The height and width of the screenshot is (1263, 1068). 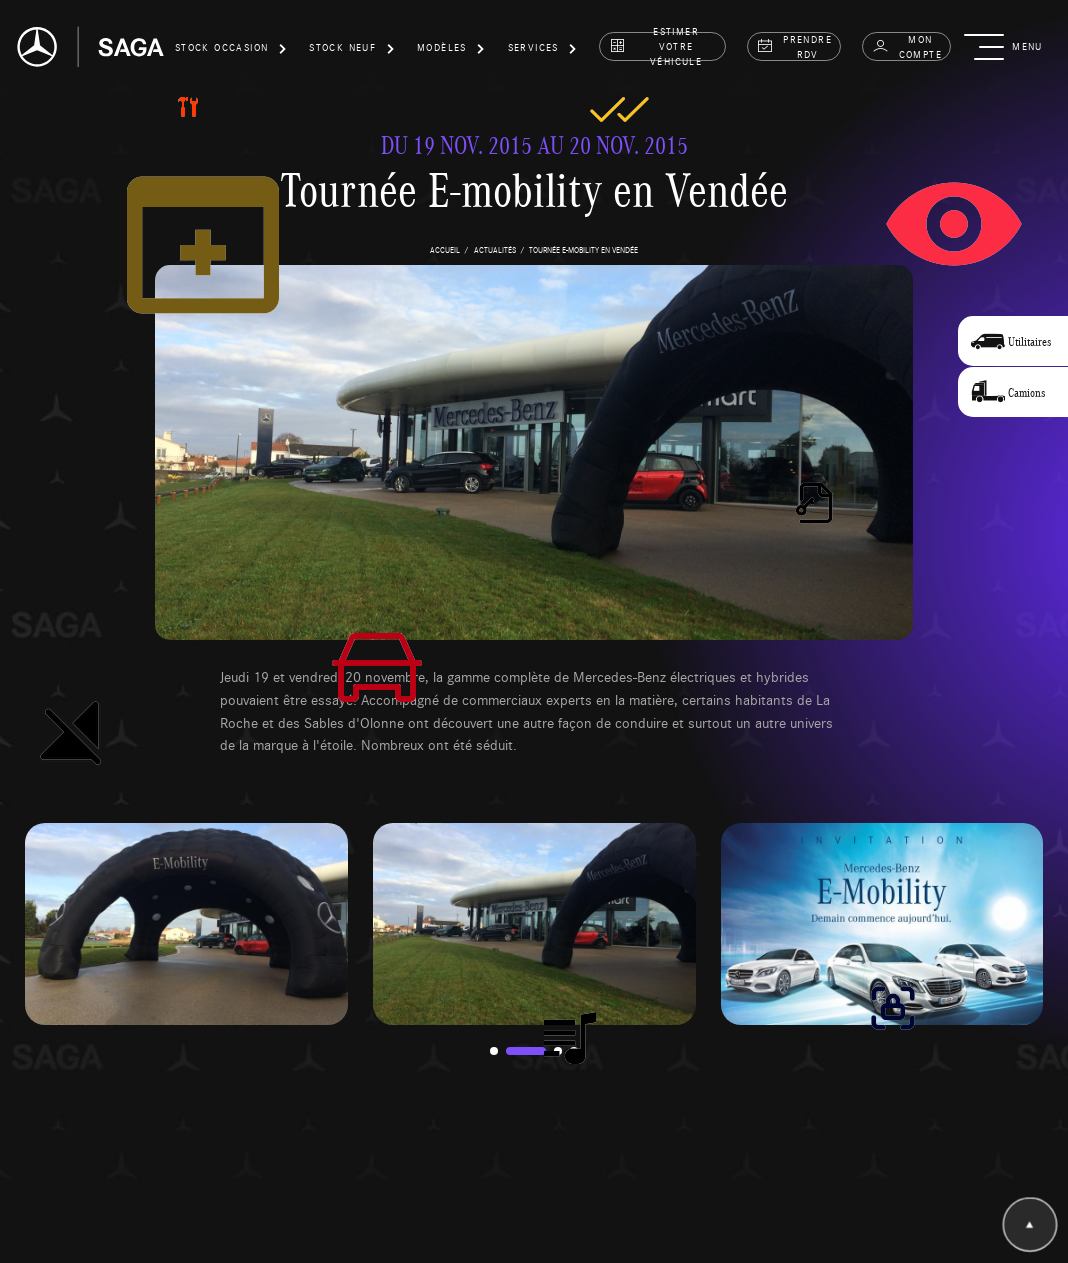 What do you see at coordinates (377, 669) in the screenshot?
I see `access vehicle or driving settings` at bounding box center [377, 669].